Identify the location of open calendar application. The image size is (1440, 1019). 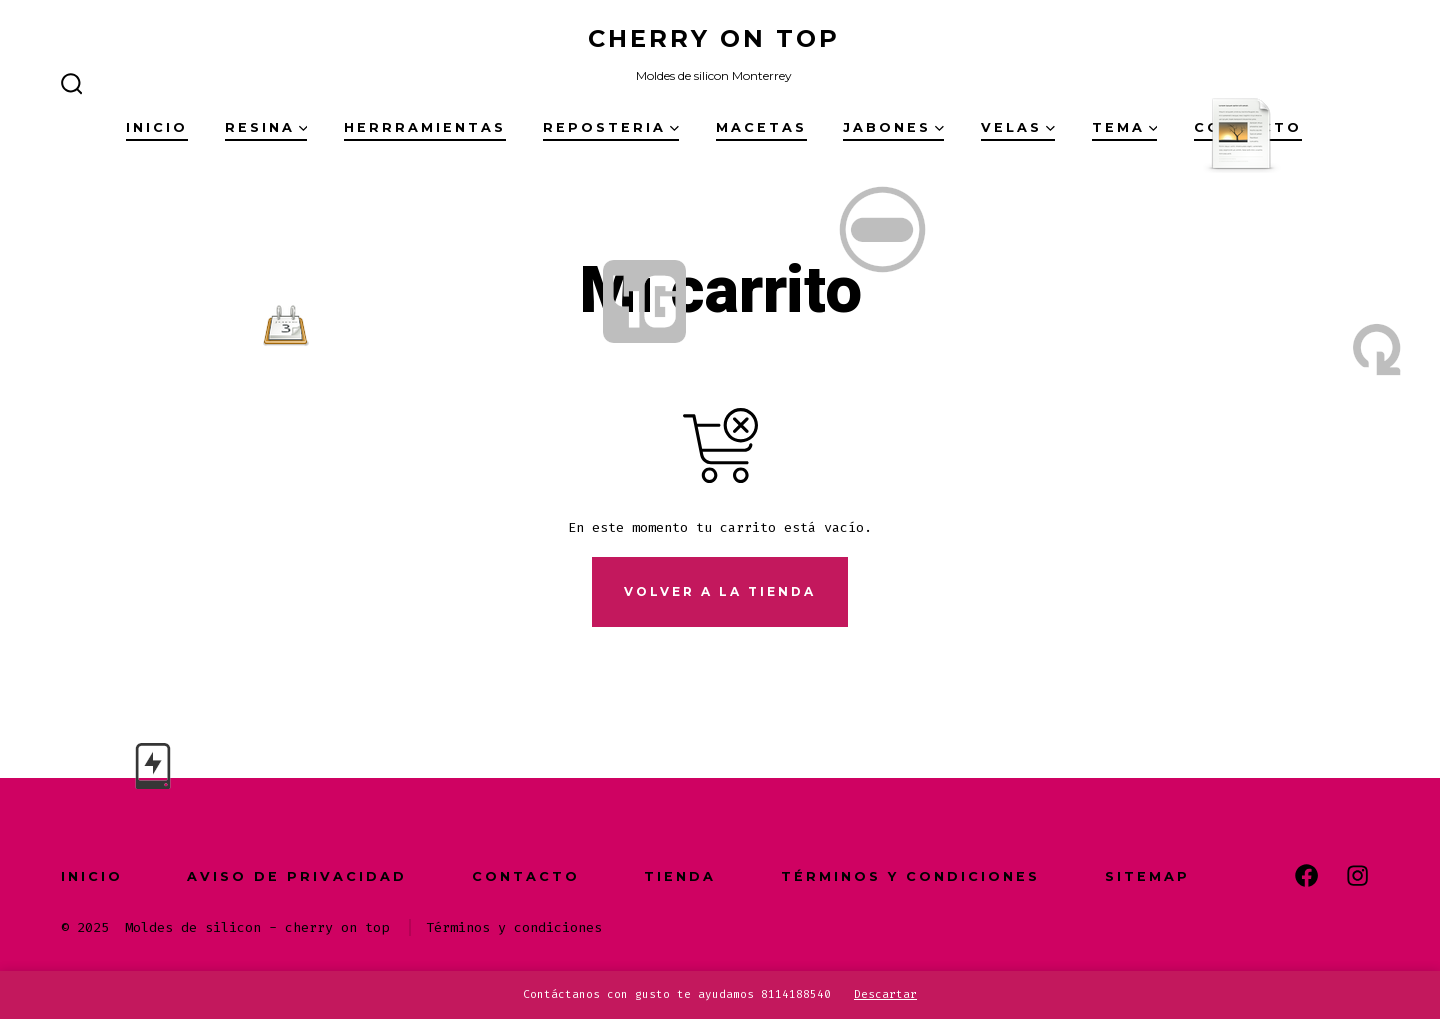
(285, 327).